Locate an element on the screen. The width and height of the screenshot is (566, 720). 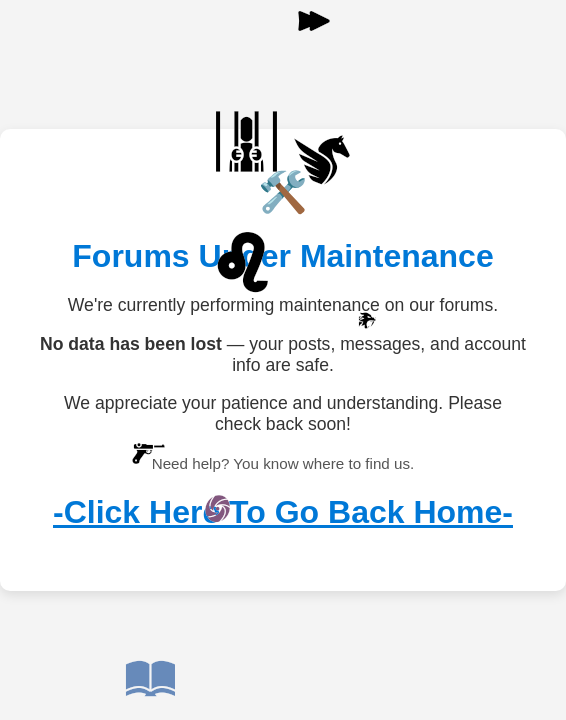
indicates a prisoner or incarcerated character is located at coordinates (246, 141).